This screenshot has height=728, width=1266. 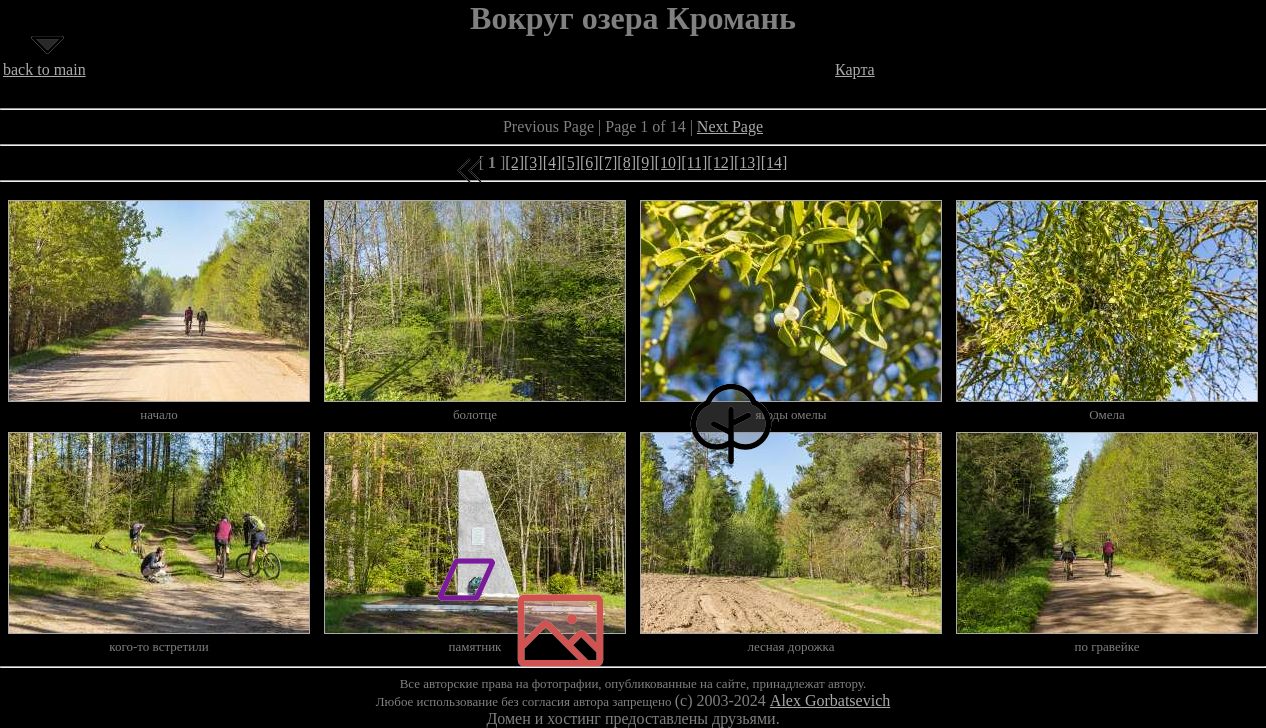 What do you see at coordinates (466, 579) in the screenshot?
I see `select parallelogram shape tool` at bounding box center [466, 579].